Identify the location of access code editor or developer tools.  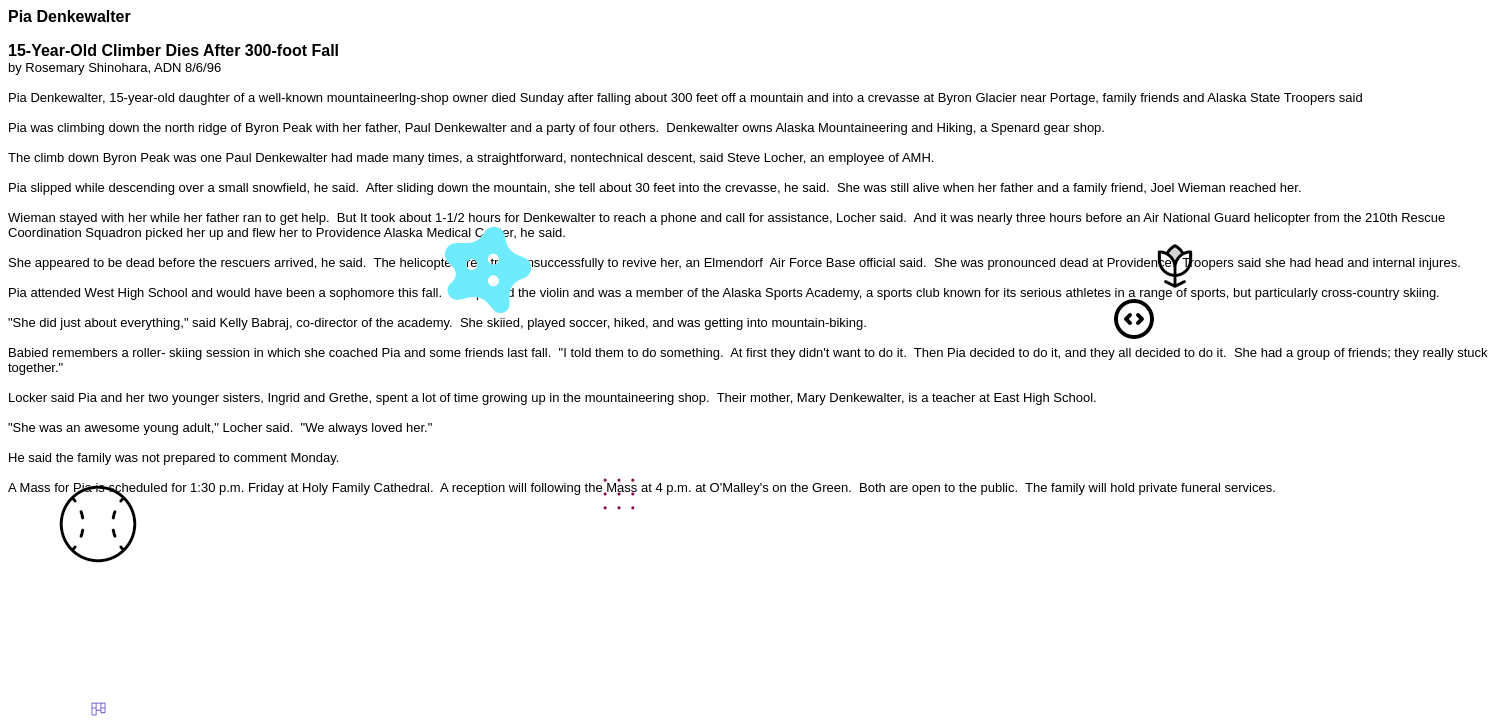
(1134, 319).